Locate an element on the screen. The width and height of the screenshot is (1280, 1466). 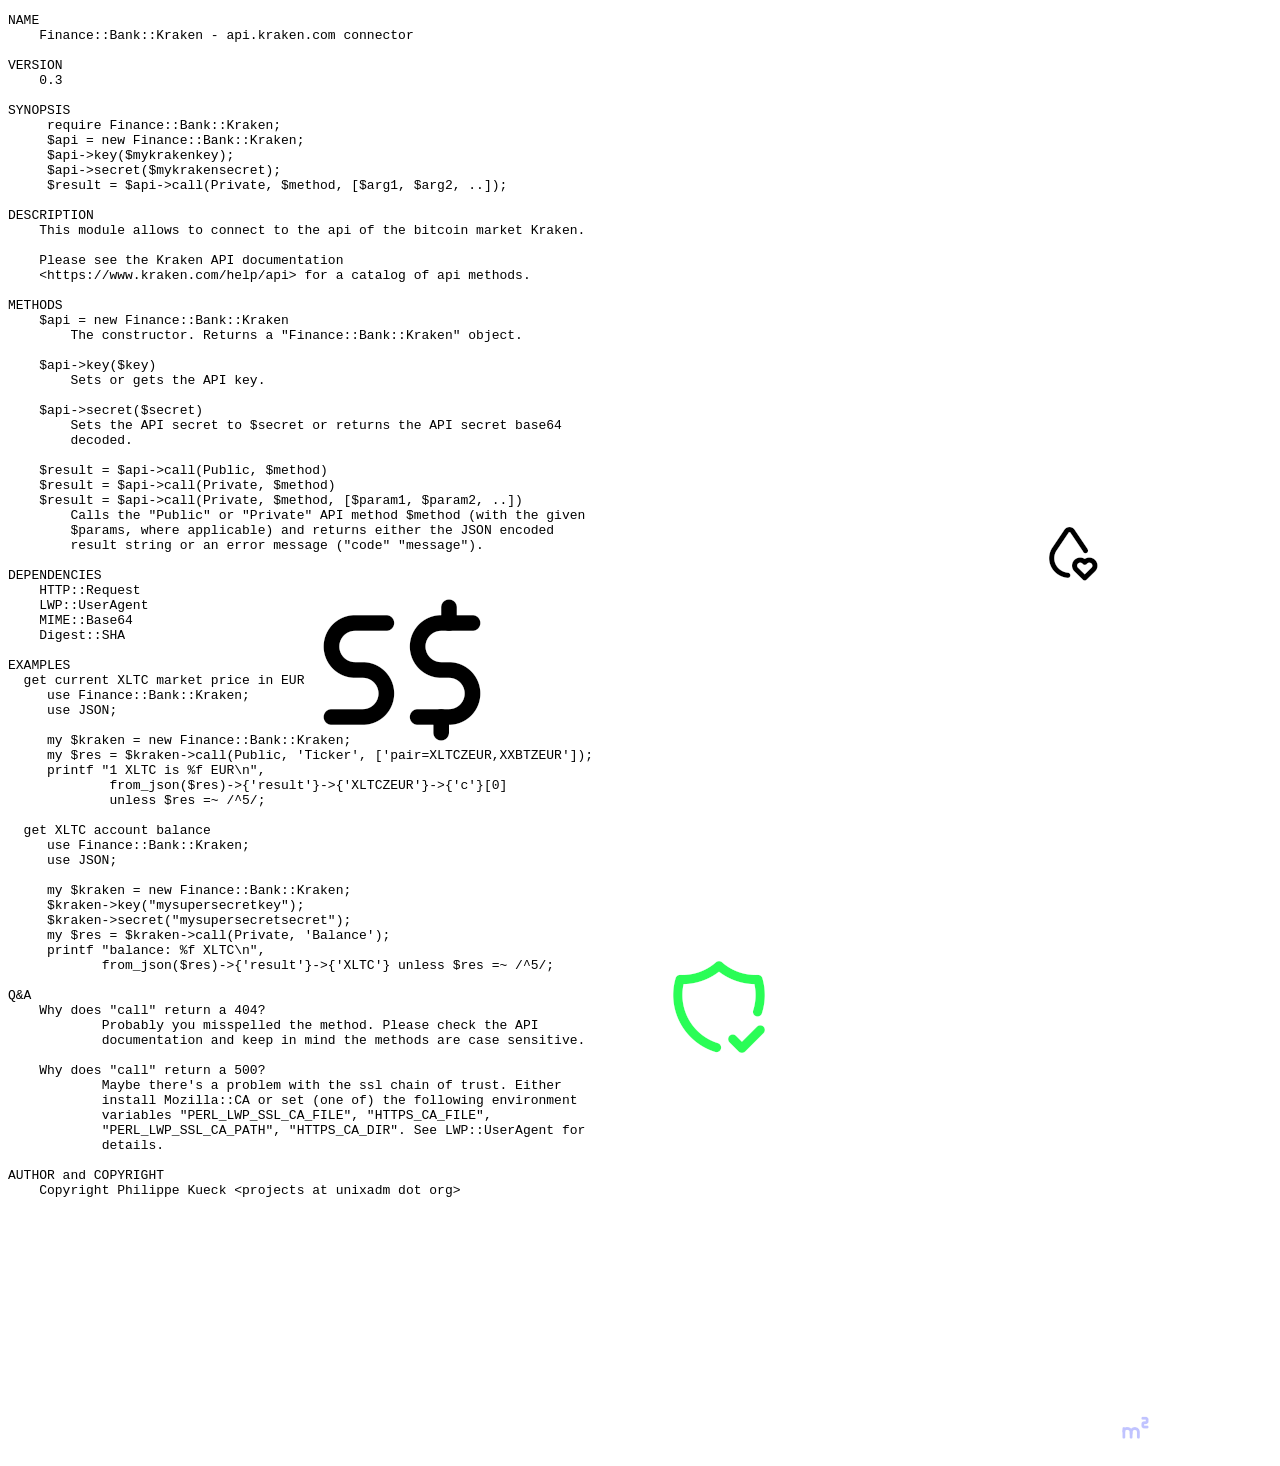
indicates singapore dollar currency is located at coordinates (402, 670).